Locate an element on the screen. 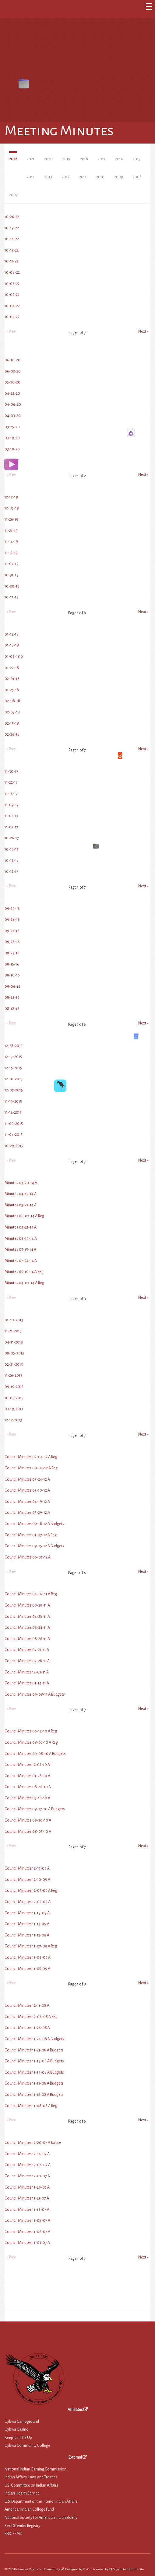  a meson build system configuration file is located at coordinates (131, 432).